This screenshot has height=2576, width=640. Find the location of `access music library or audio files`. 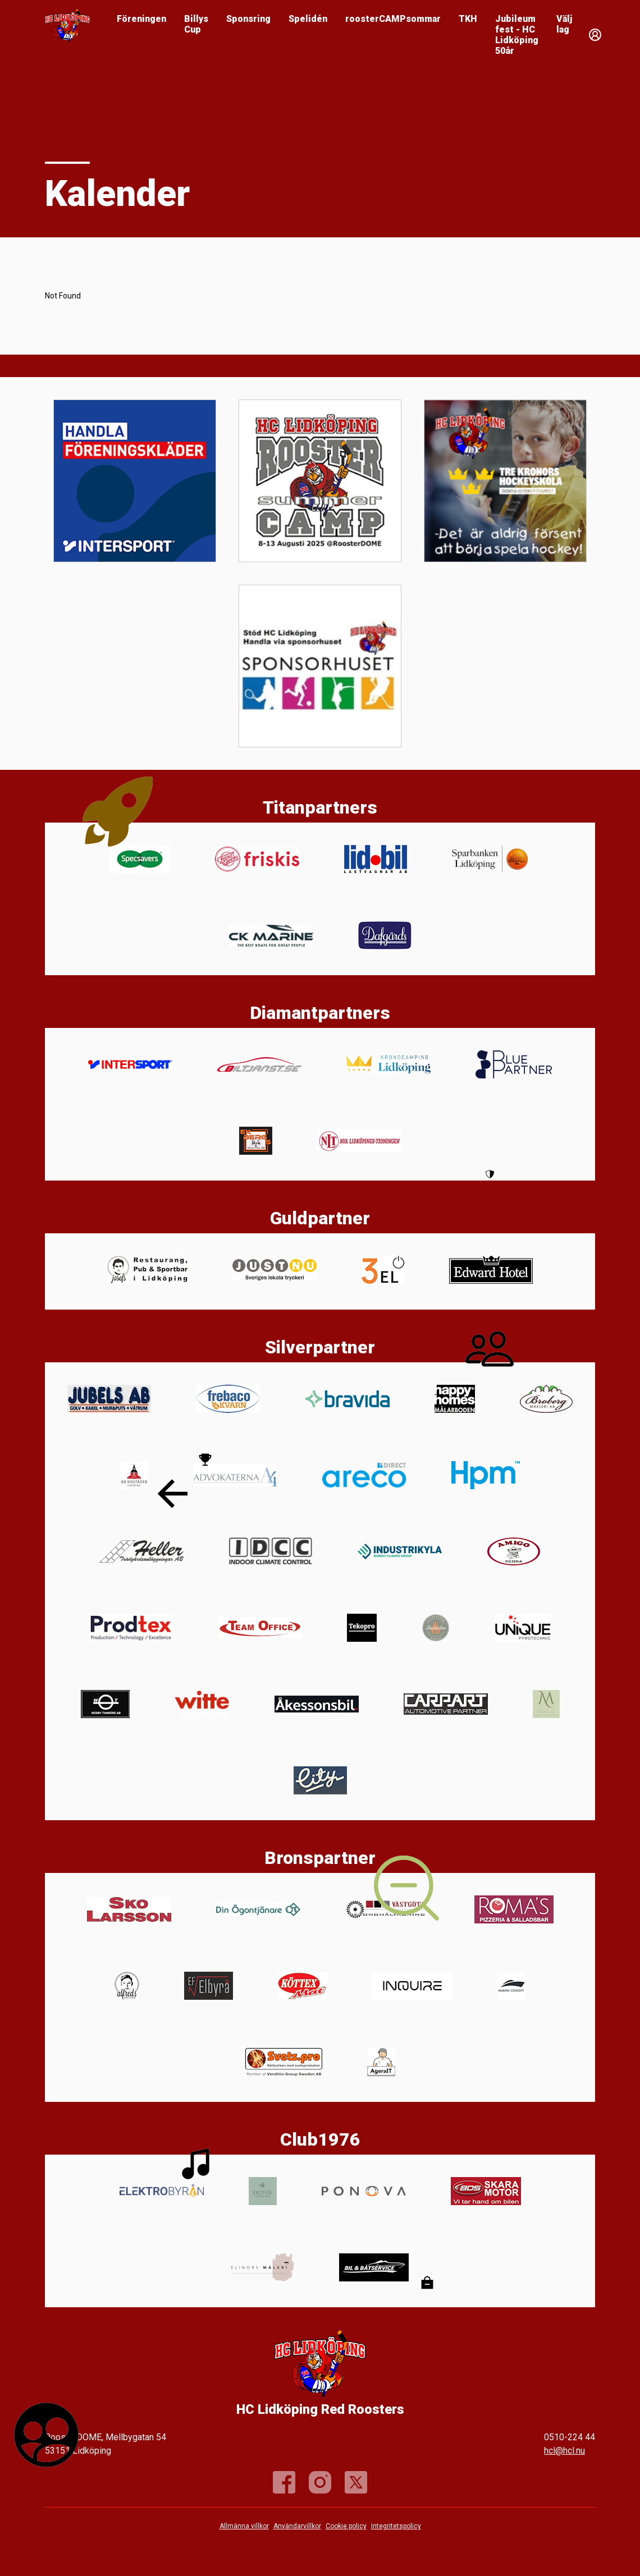

access music library or audio files is located at coordinates (197, 2164).